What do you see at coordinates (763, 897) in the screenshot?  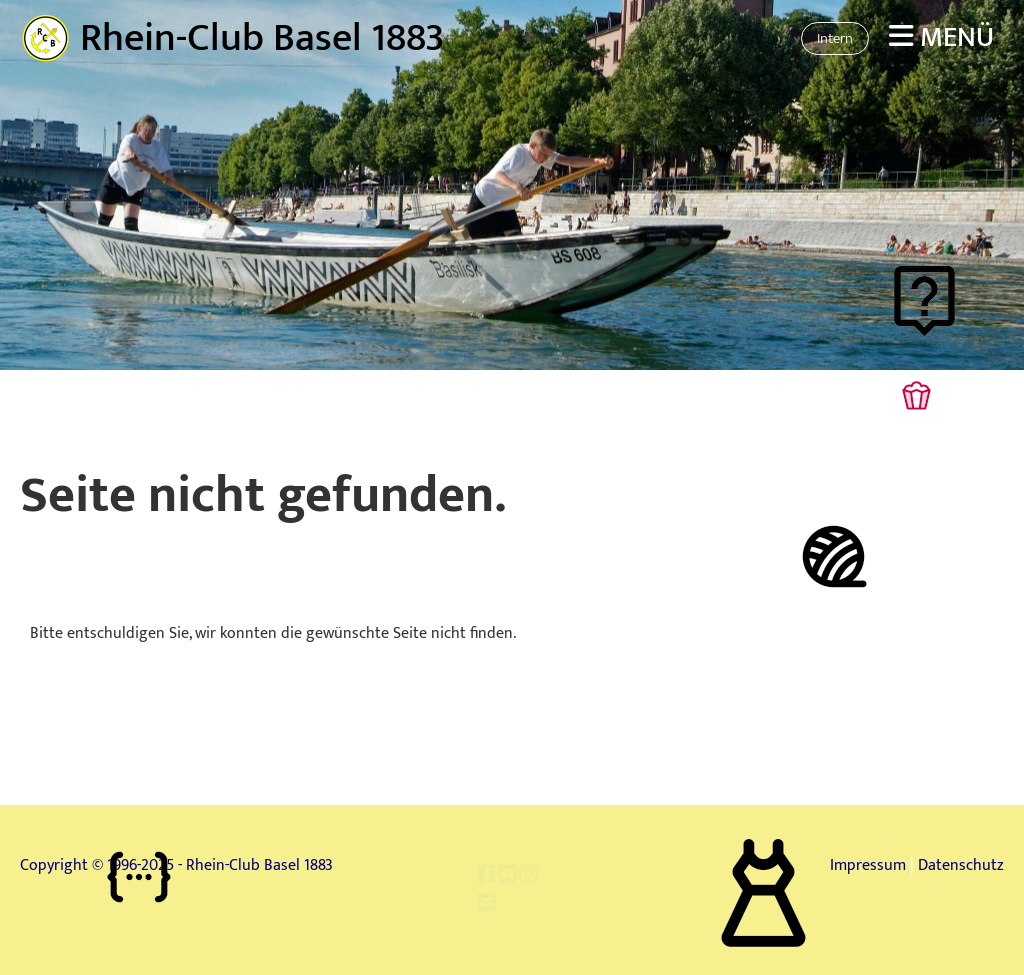 I see `browse women's clothing or dresses` at bounding box center [763, 897].